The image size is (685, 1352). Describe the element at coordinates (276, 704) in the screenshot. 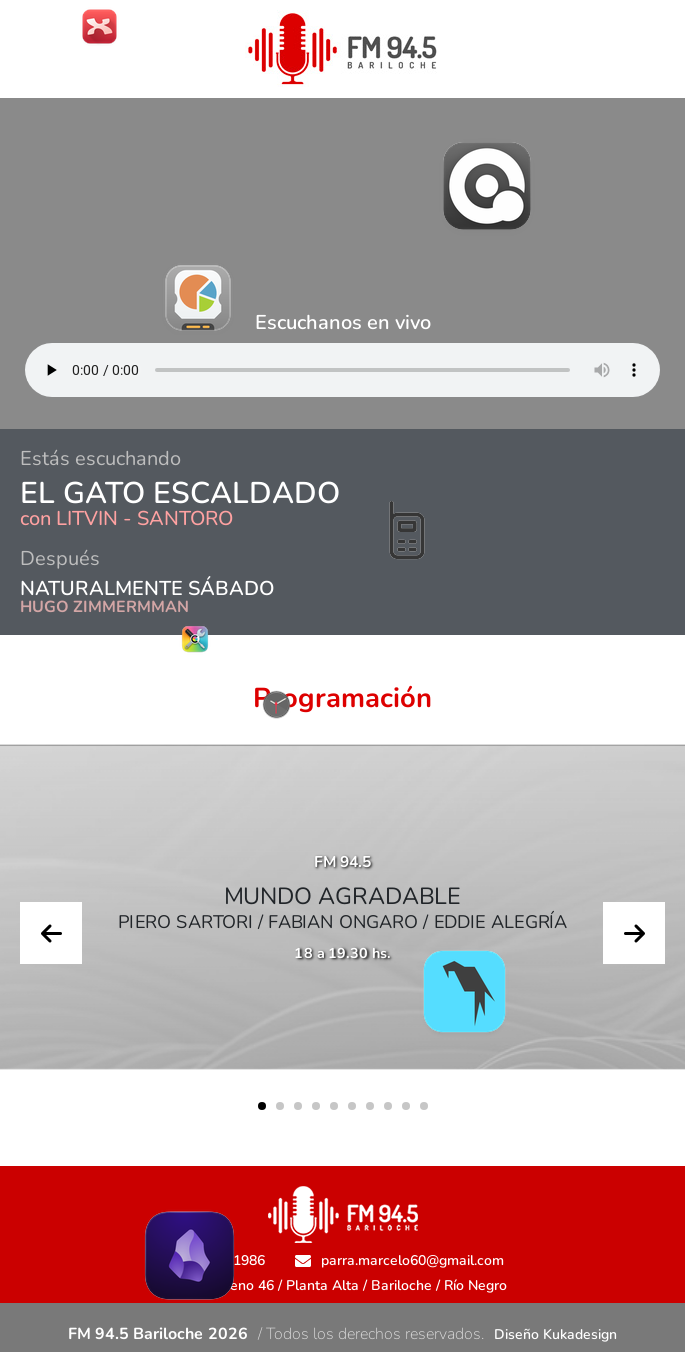

I see `open the clock application` at that location.